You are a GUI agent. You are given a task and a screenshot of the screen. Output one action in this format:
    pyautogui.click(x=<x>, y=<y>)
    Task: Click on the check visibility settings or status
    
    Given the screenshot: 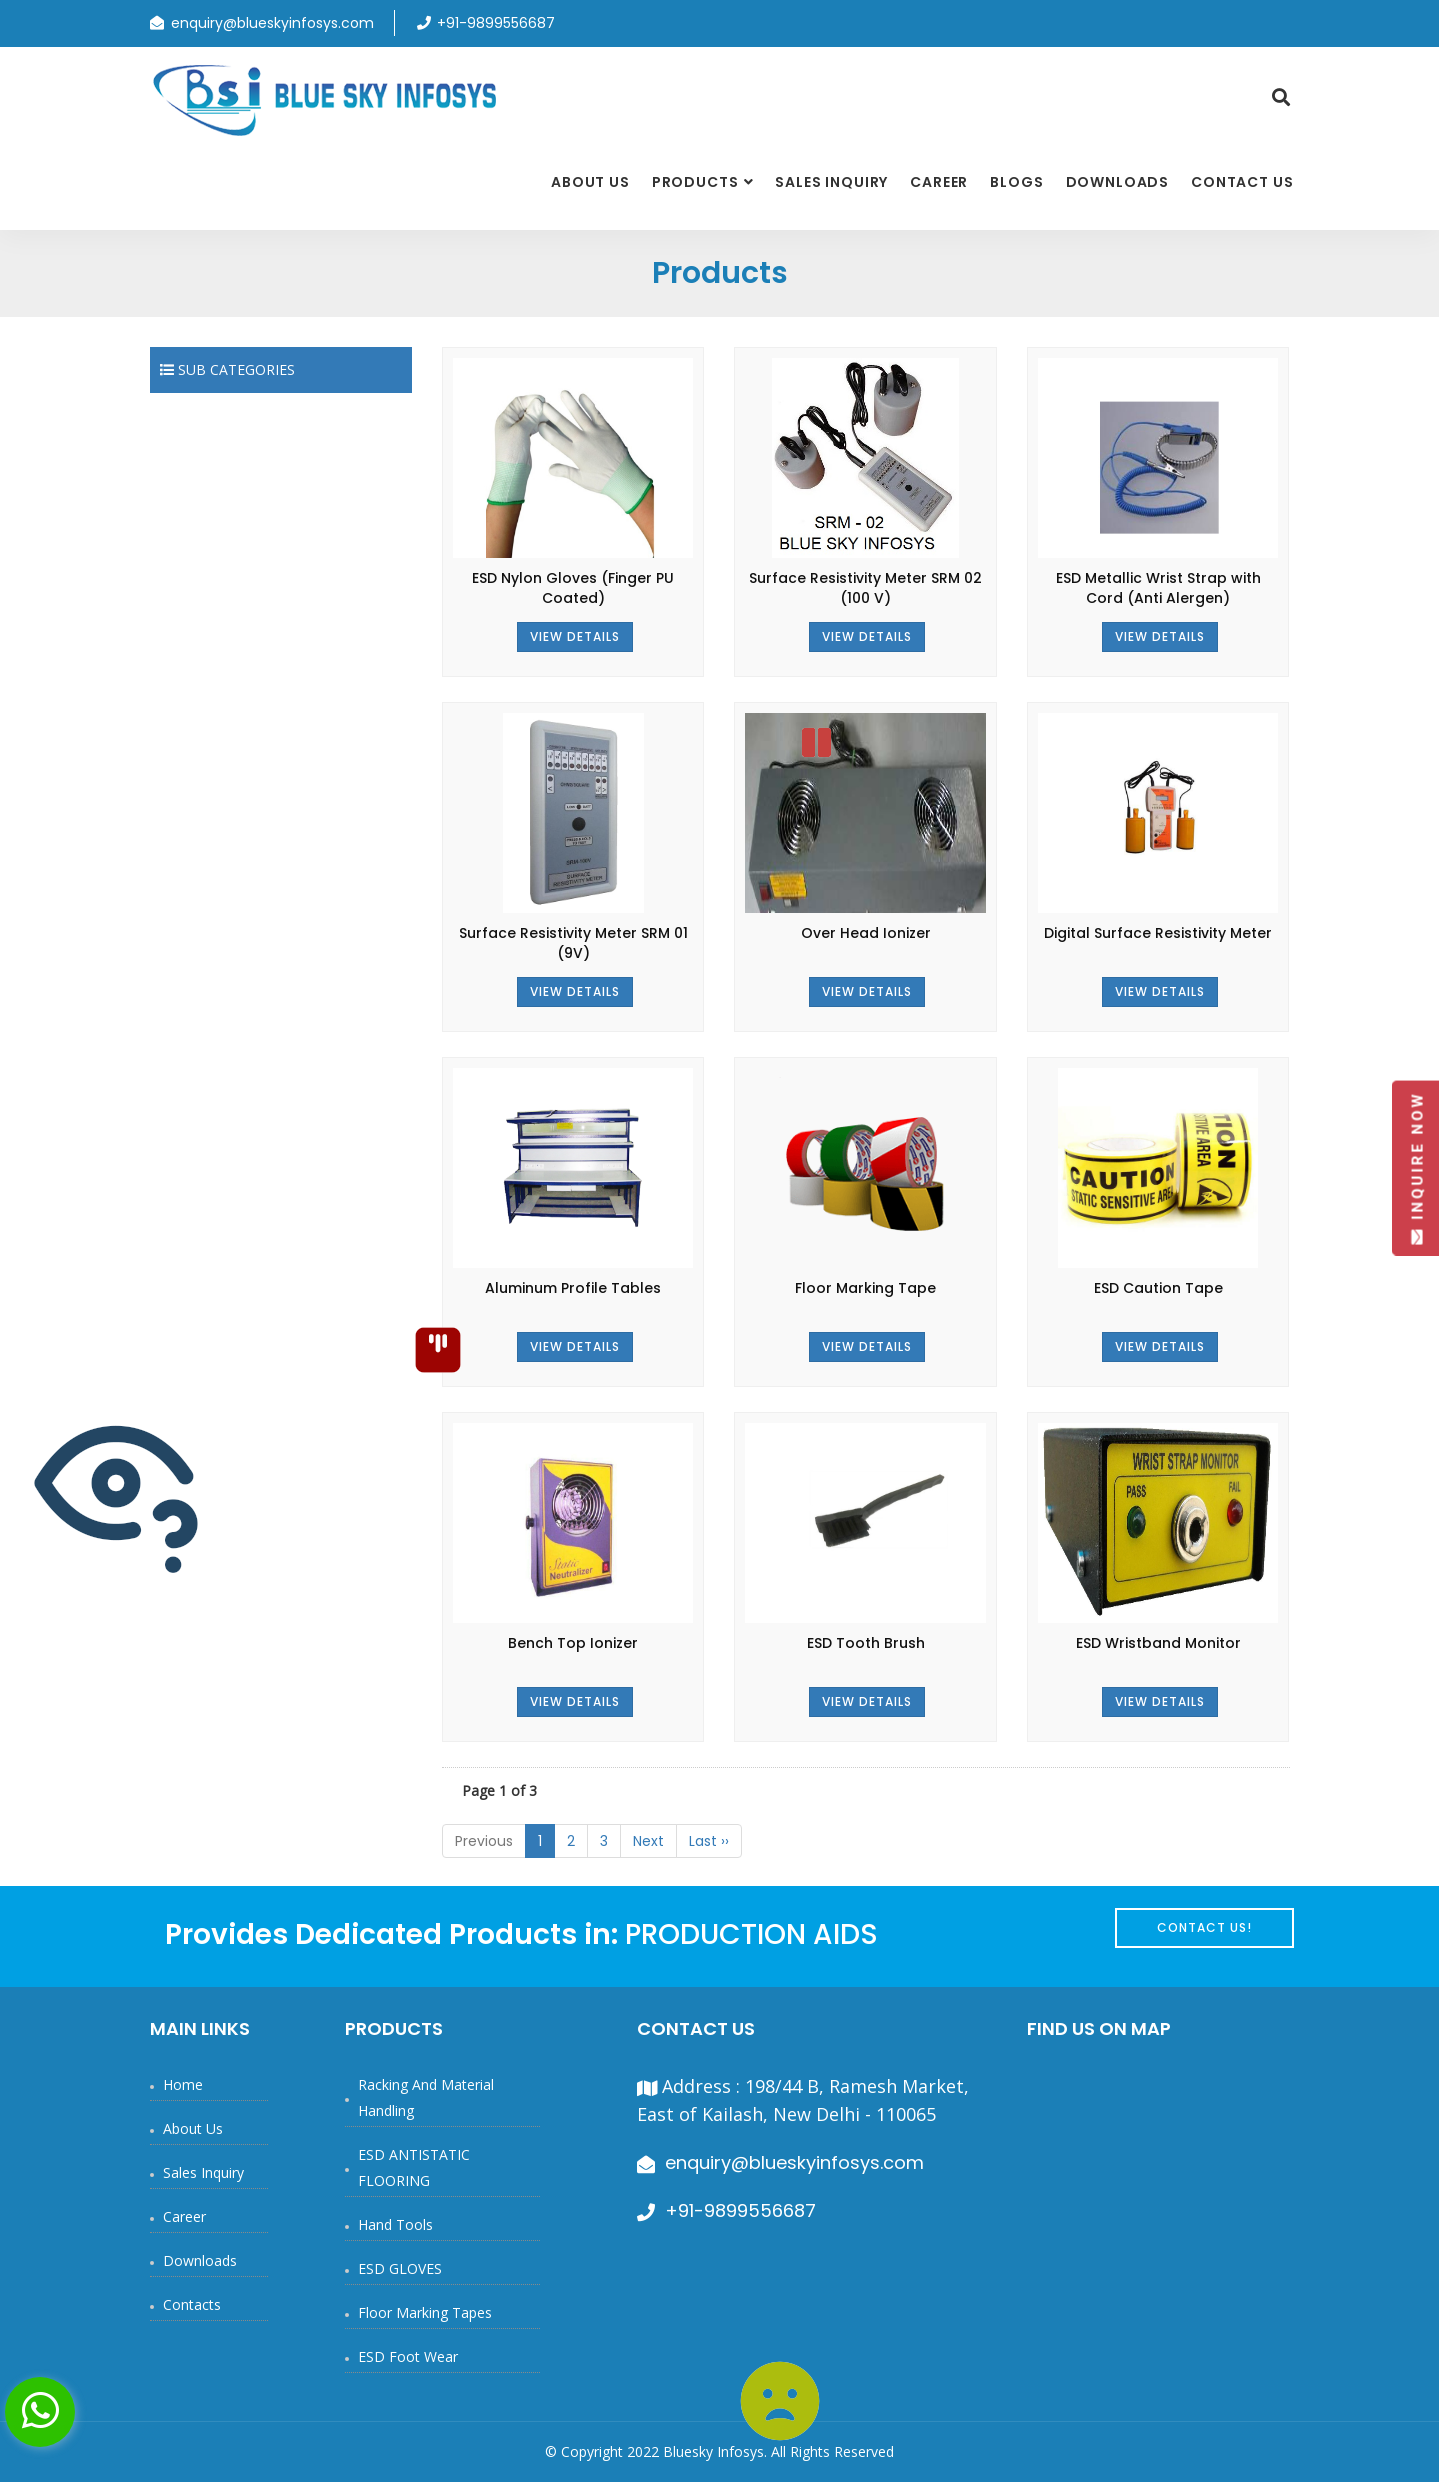 What is the action you would take?
    pyautogui.click(x=116, y=1483)
    